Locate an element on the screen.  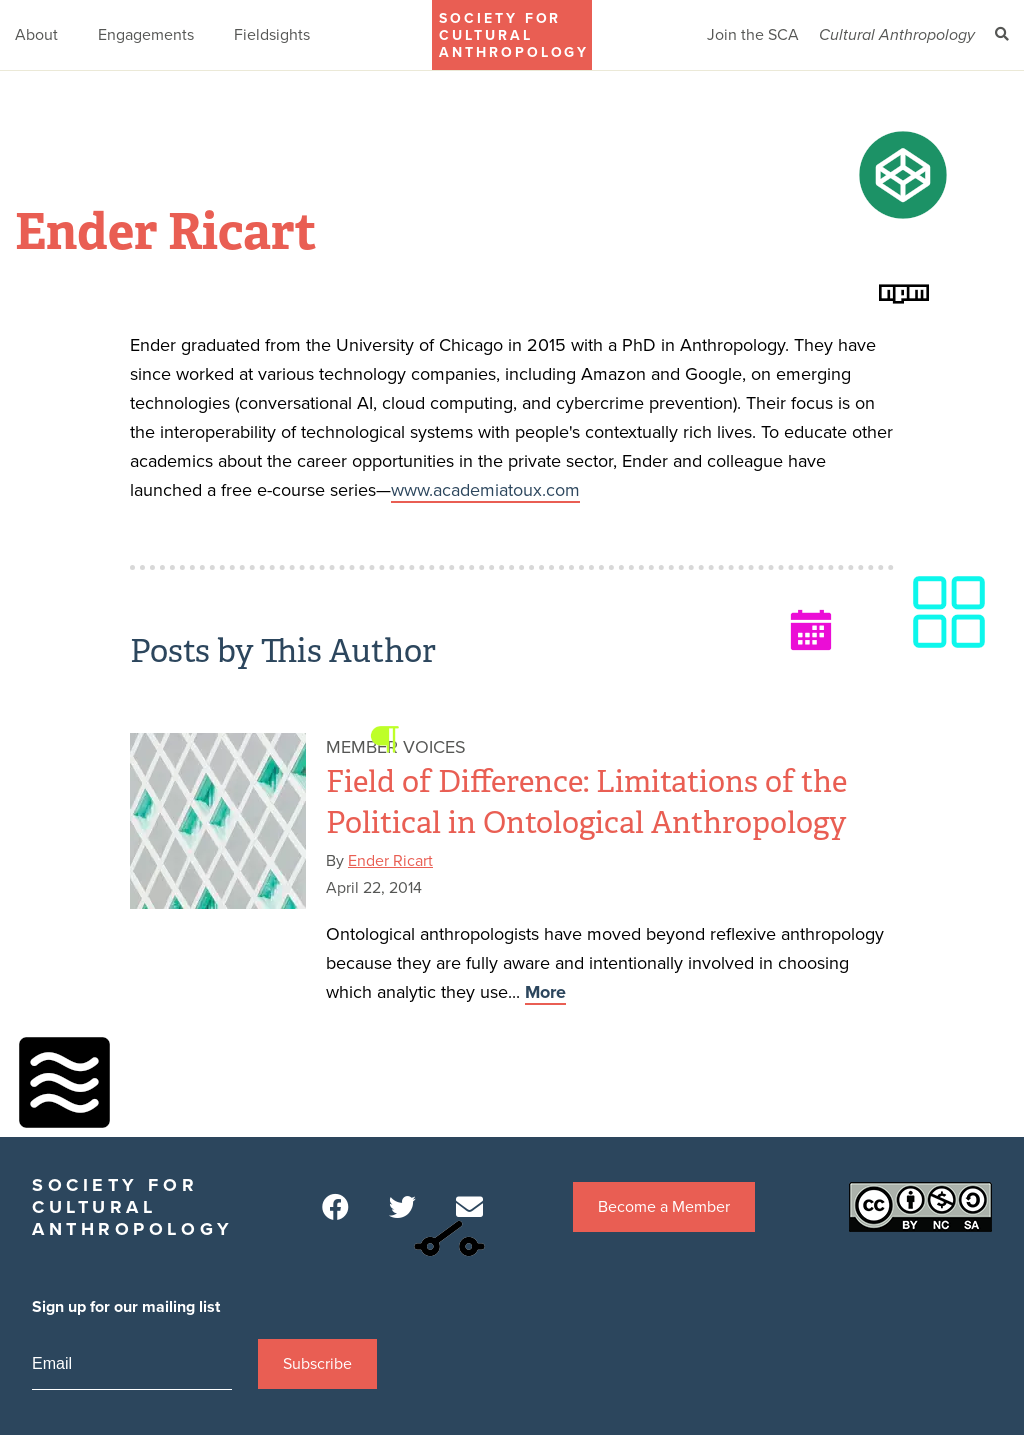
indicates circuit is disconnected or open is located at coordinates (449, 1246).